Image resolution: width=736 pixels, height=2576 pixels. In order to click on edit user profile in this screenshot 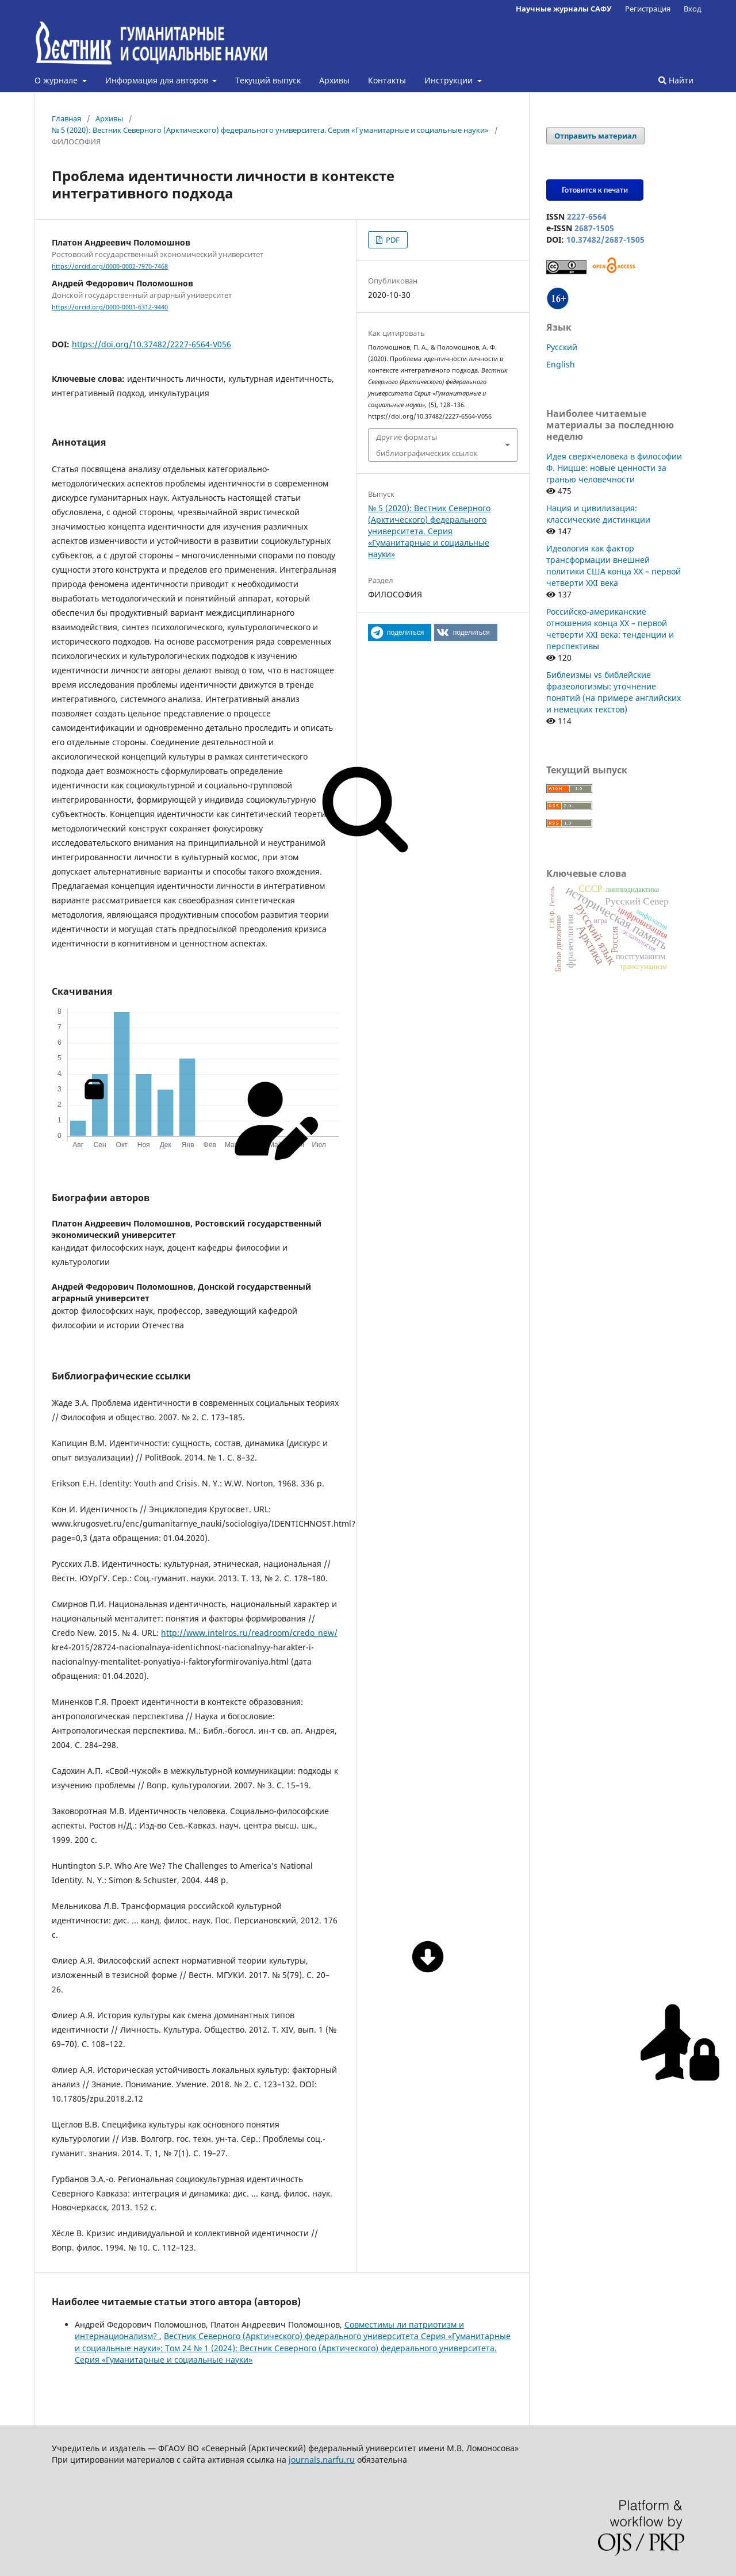, I will do `click(274, 1118)`.